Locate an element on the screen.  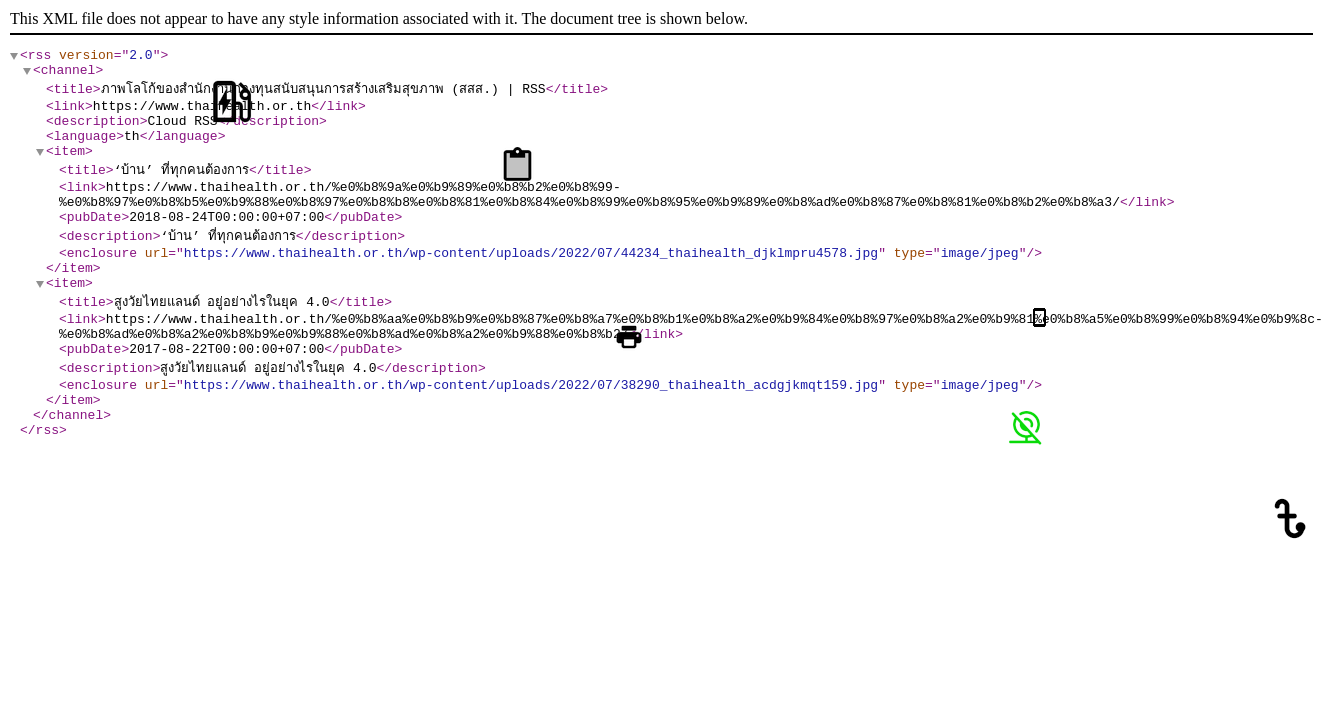
indicates bangladeshi taka currency is located at coordinates (1289, 518).